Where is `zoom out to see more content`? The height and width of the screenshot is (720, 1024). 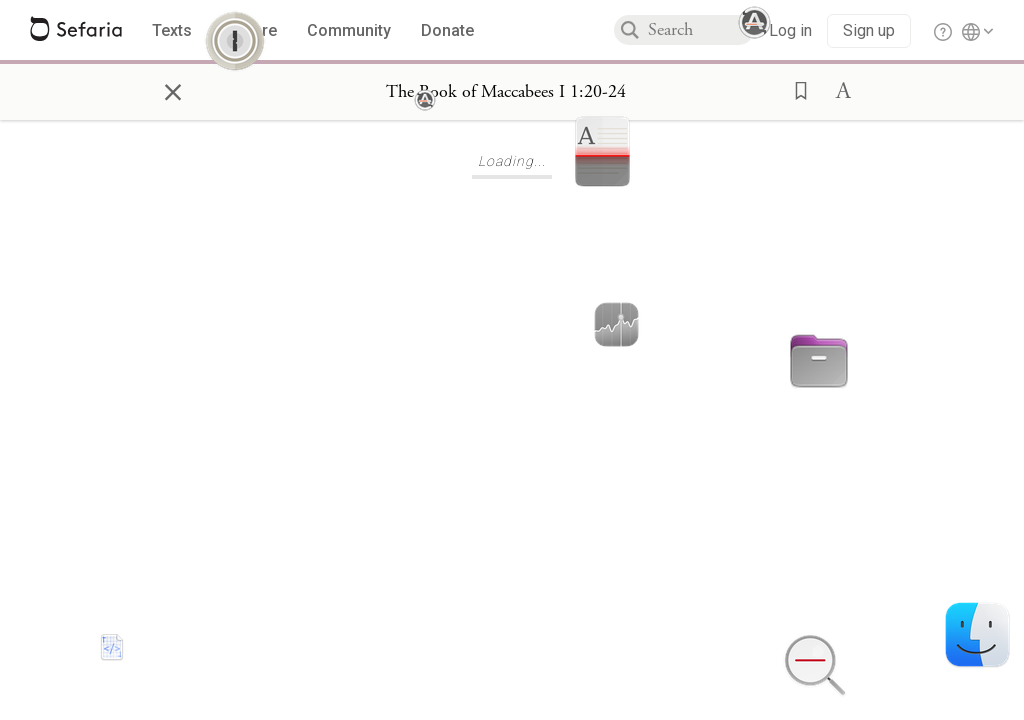
zoom out to see more content is located at coordinates (814, 664).